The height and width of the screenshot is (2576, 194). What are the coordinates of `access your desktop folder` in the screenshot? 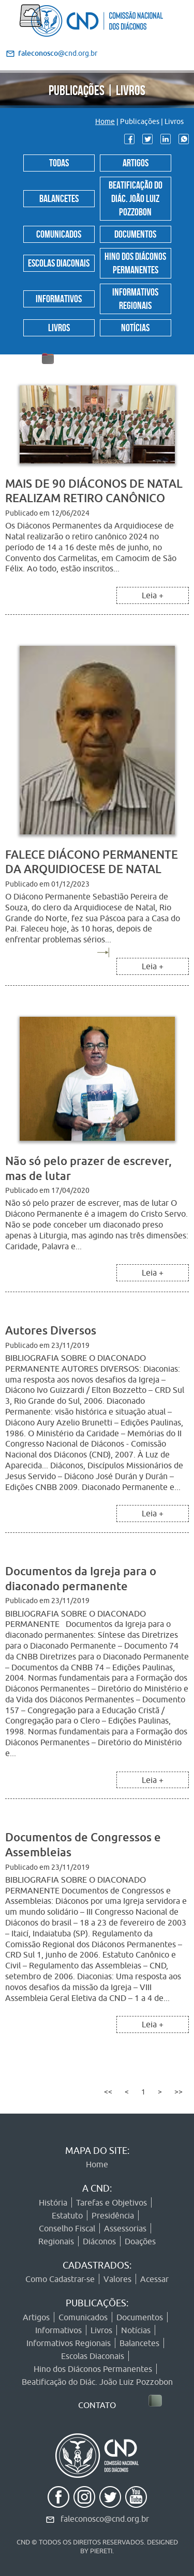 It's located at (155, 2400).